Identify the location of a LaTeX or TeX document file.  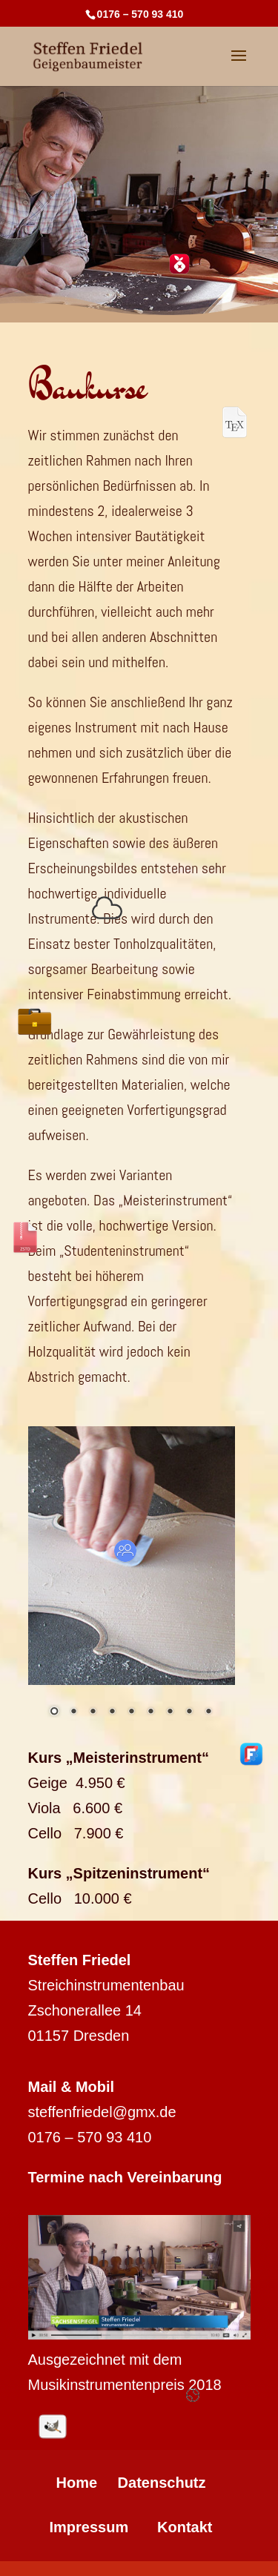
(234, 422).